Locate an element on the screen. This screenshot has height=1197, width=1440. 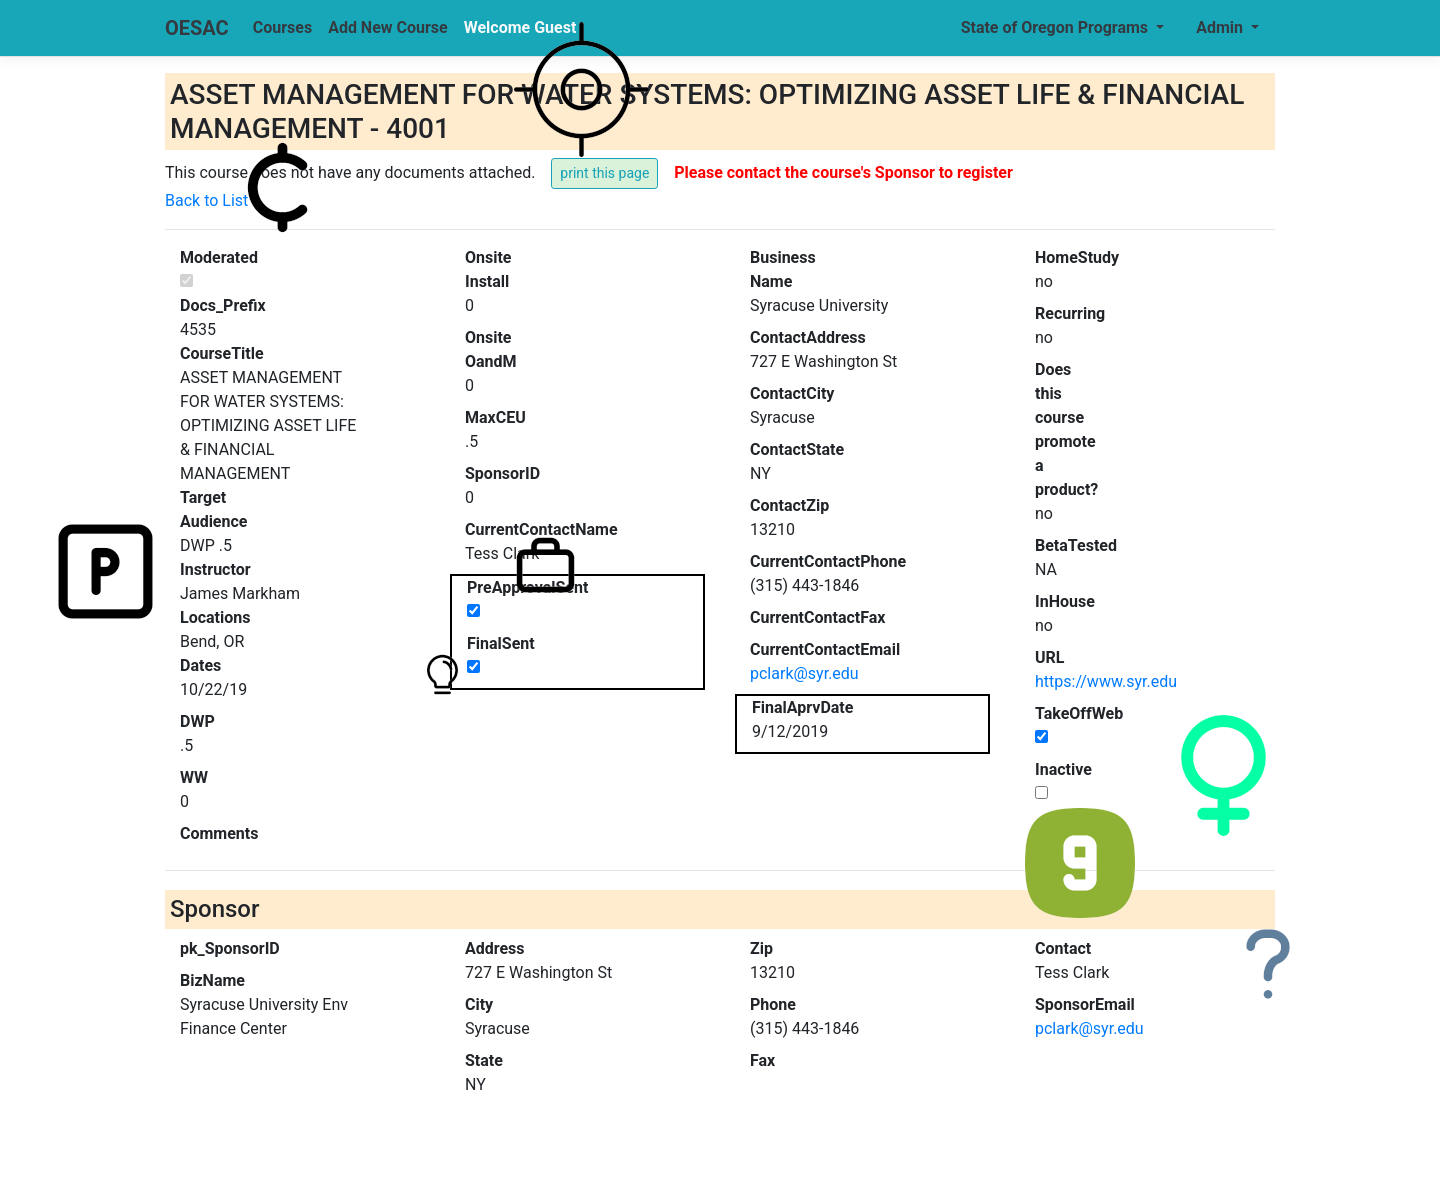
parking location or services is located at coordinates (105, 571).